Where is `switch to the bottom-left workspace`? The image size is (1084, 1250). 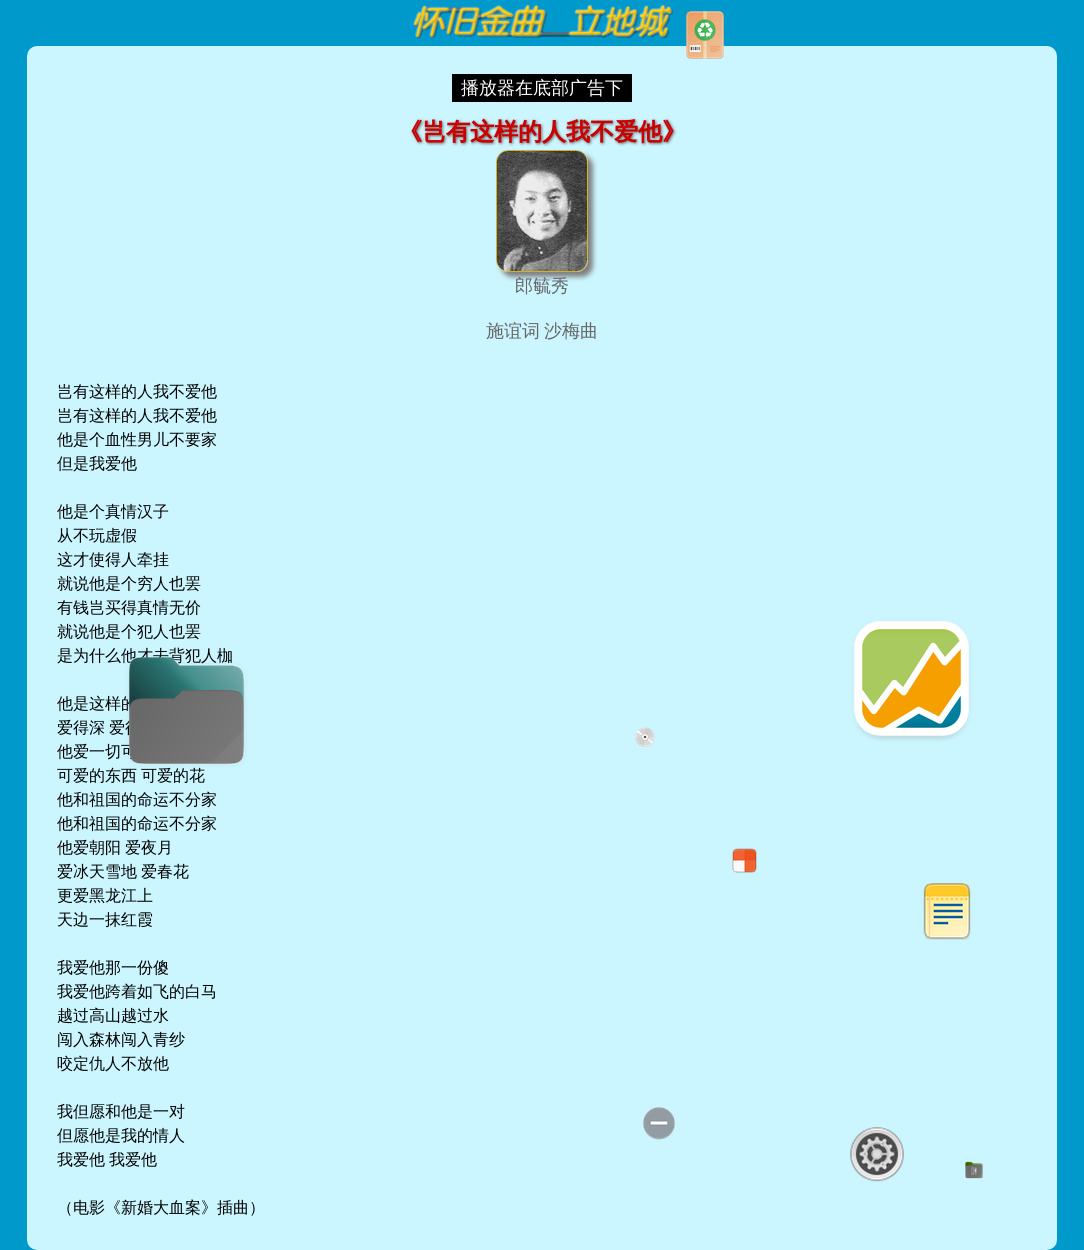
switch to the bottom-left workspace is located at coordinates (744, 860).